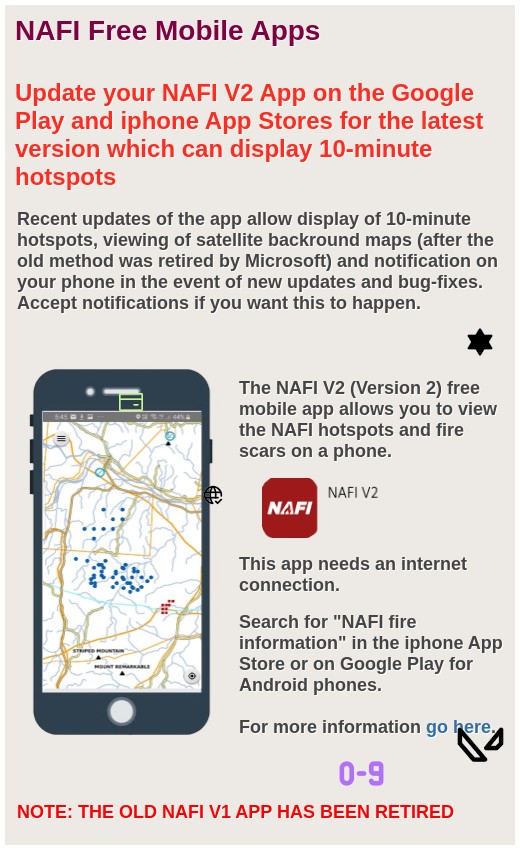 This screenshot has height=850, width=520. What do you see at coordinates (480, 342) in the screenshot?
I see `indicates jewish or hebrew content` at bounding box center [480, 342].